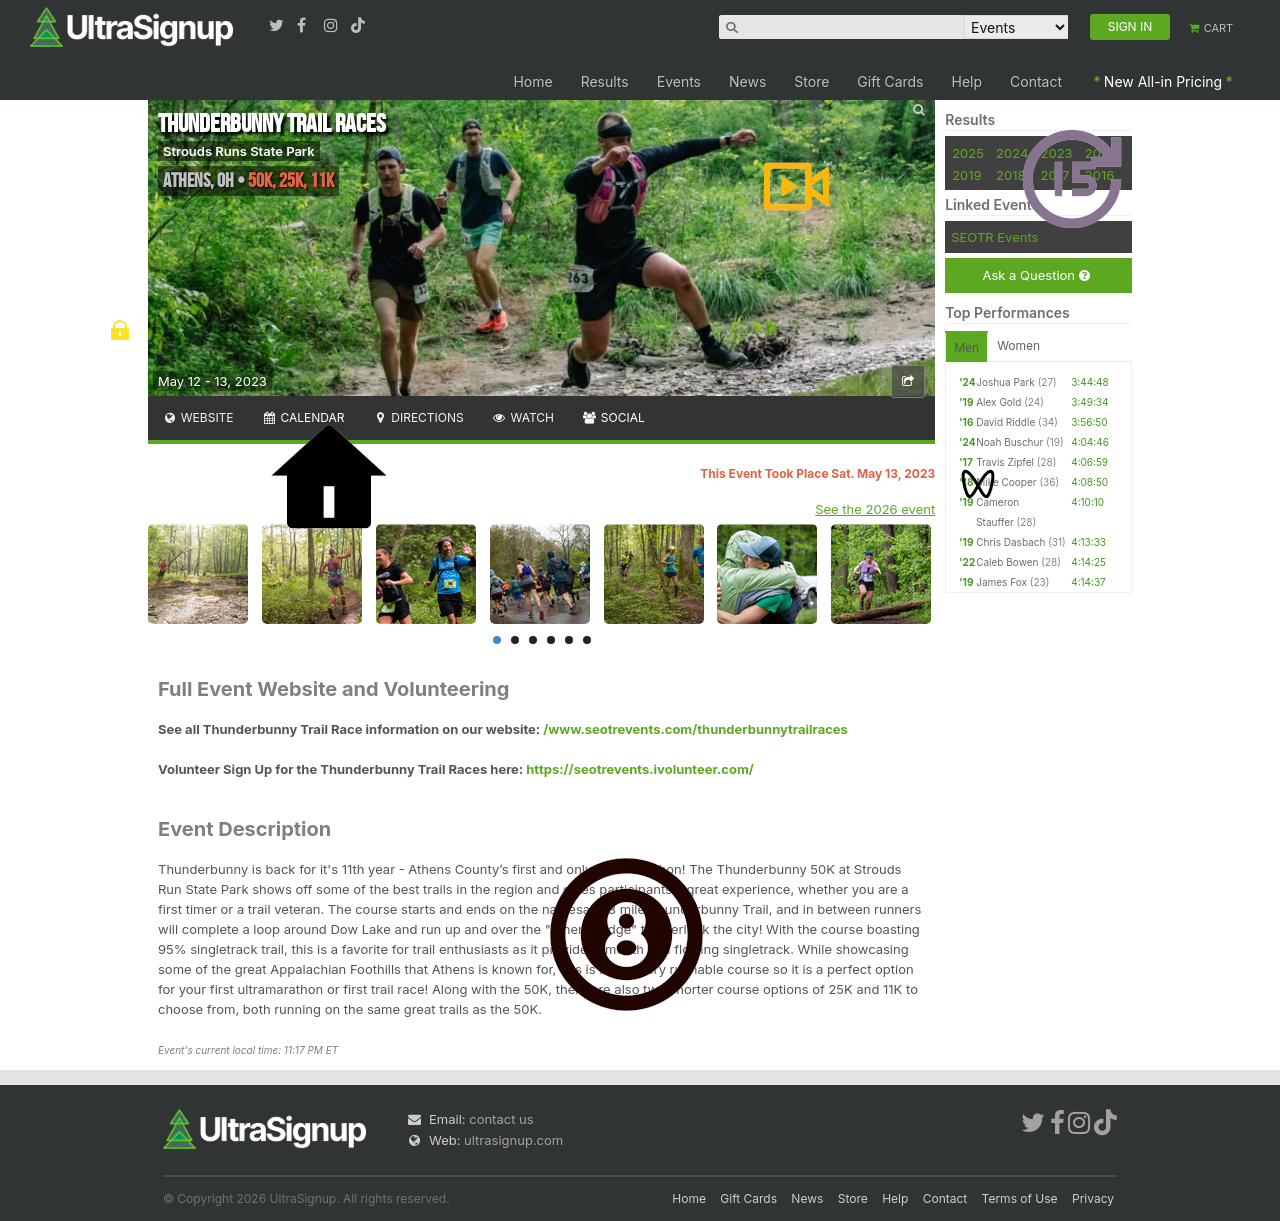  What do you see at coordinates (329, 481) in the screenshot?
I see `navigate to home screen` at bounding box center [329, 481].